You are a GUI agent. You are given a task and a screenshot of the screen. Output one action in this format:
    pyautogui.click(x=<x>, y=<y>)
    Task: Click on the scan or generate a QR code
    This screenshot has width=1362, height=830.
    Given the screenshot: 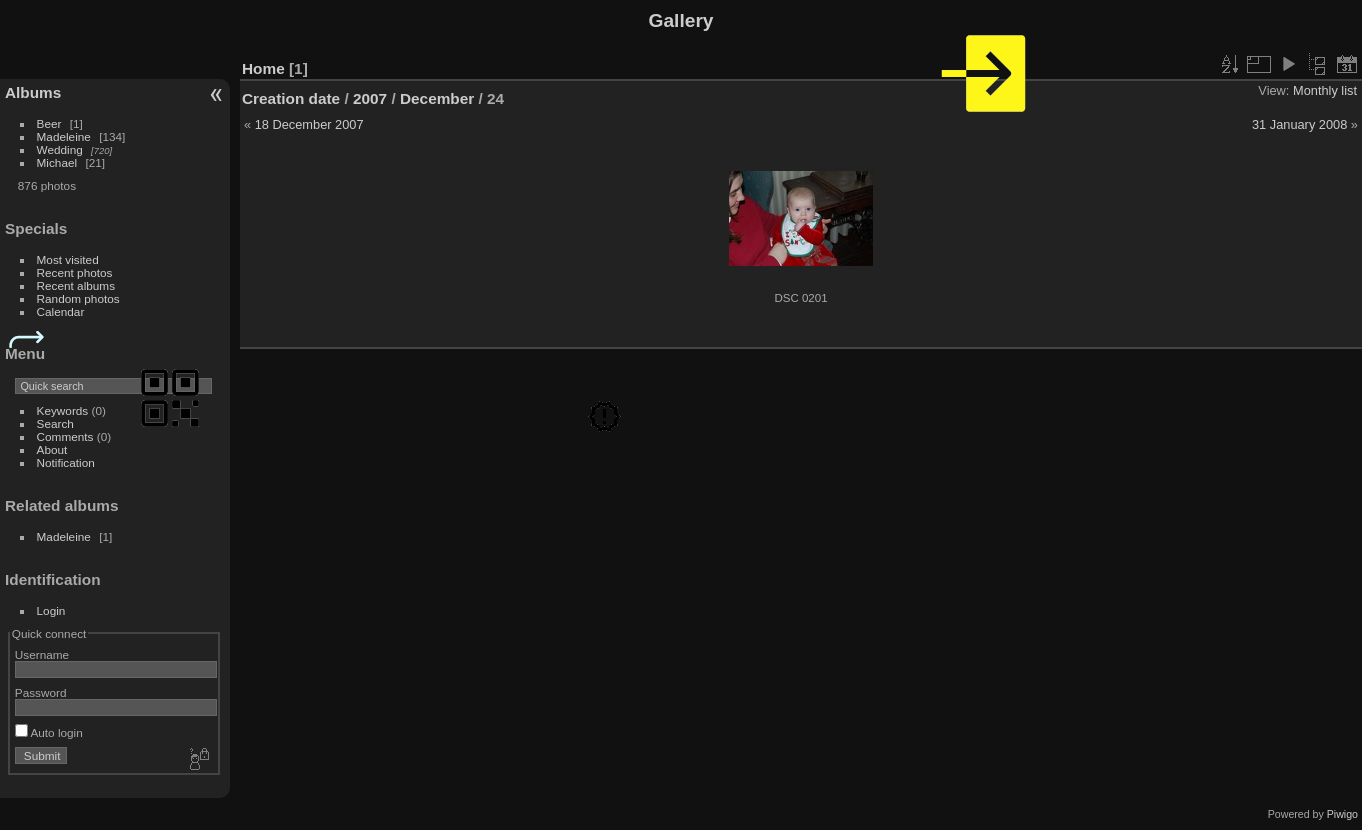 What is the action you would take?
    pyautogui.click(x=170, y=398)
    